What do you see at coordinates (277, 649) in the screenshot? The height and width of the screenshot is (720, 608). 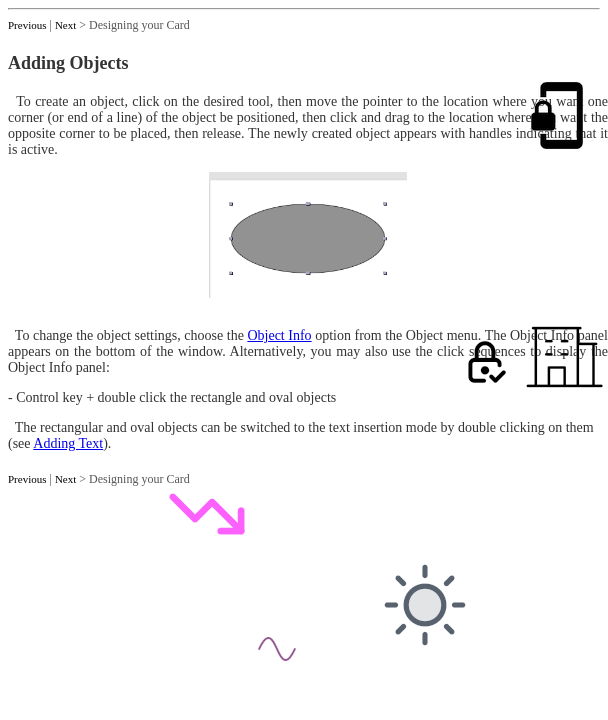 I see `audio or sound wave visualization` at bounding box center [277, 649].